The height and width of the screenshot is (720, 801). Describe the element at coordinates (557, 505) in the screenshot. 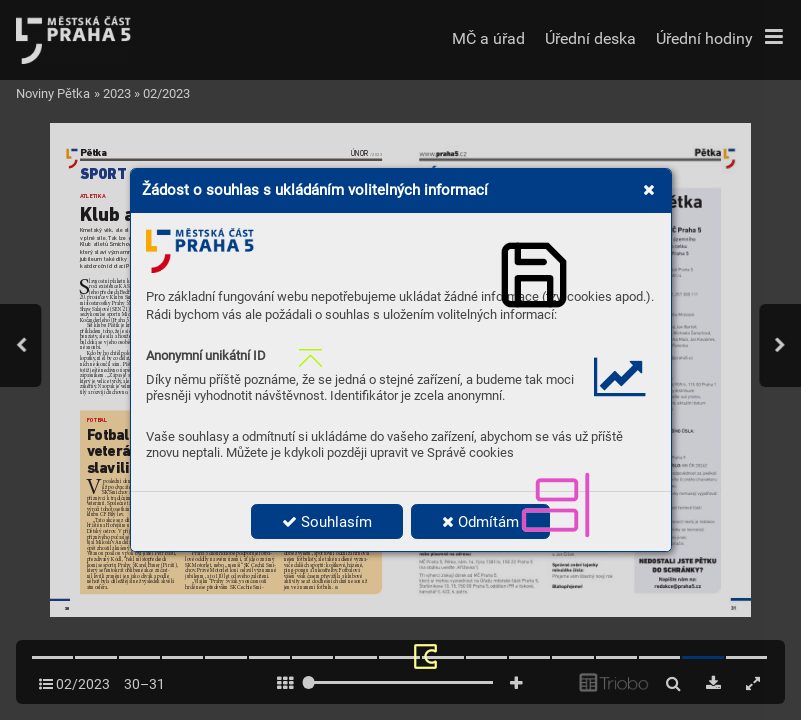

I see `align text or content to the right` at that location.